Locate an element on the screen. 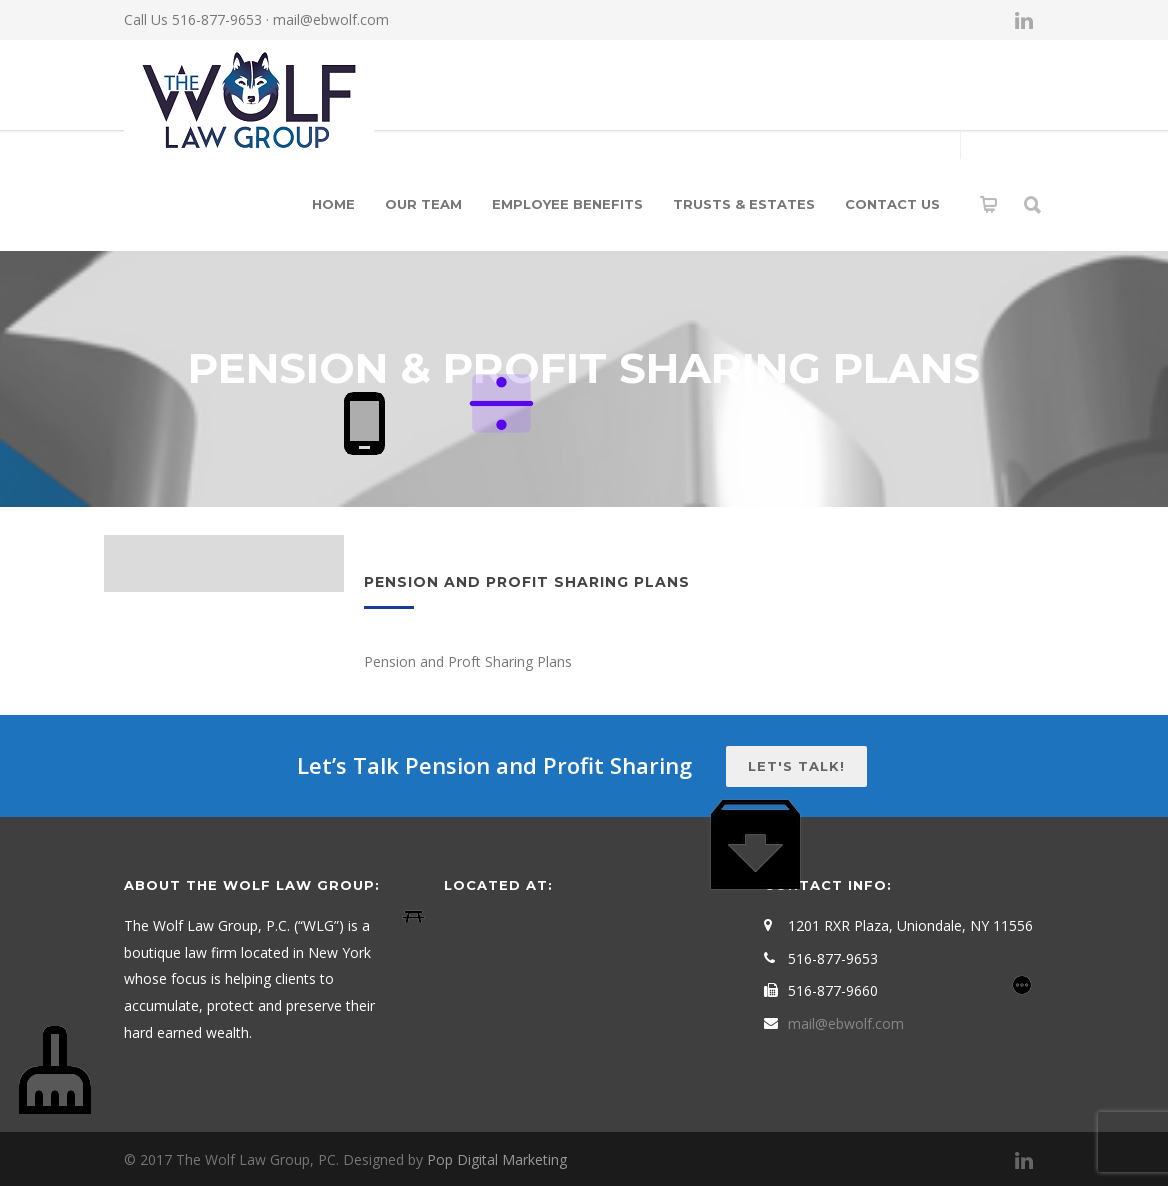 The height and width of the screenshot is (1186, 1168). find nearby picnic areas is located at coordinates (413, 917).